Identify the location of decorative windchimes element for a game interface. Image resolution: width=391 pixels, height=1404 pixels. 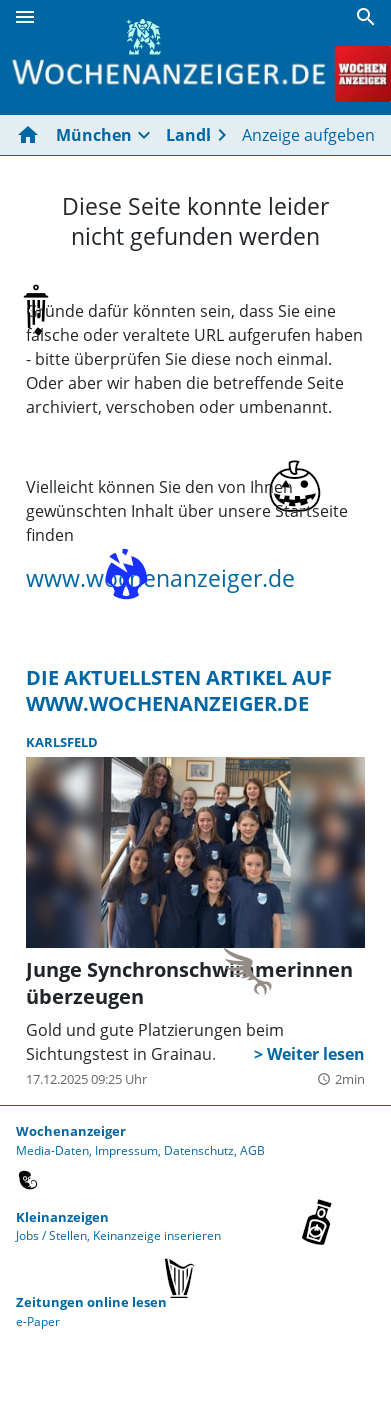
(36, 310).